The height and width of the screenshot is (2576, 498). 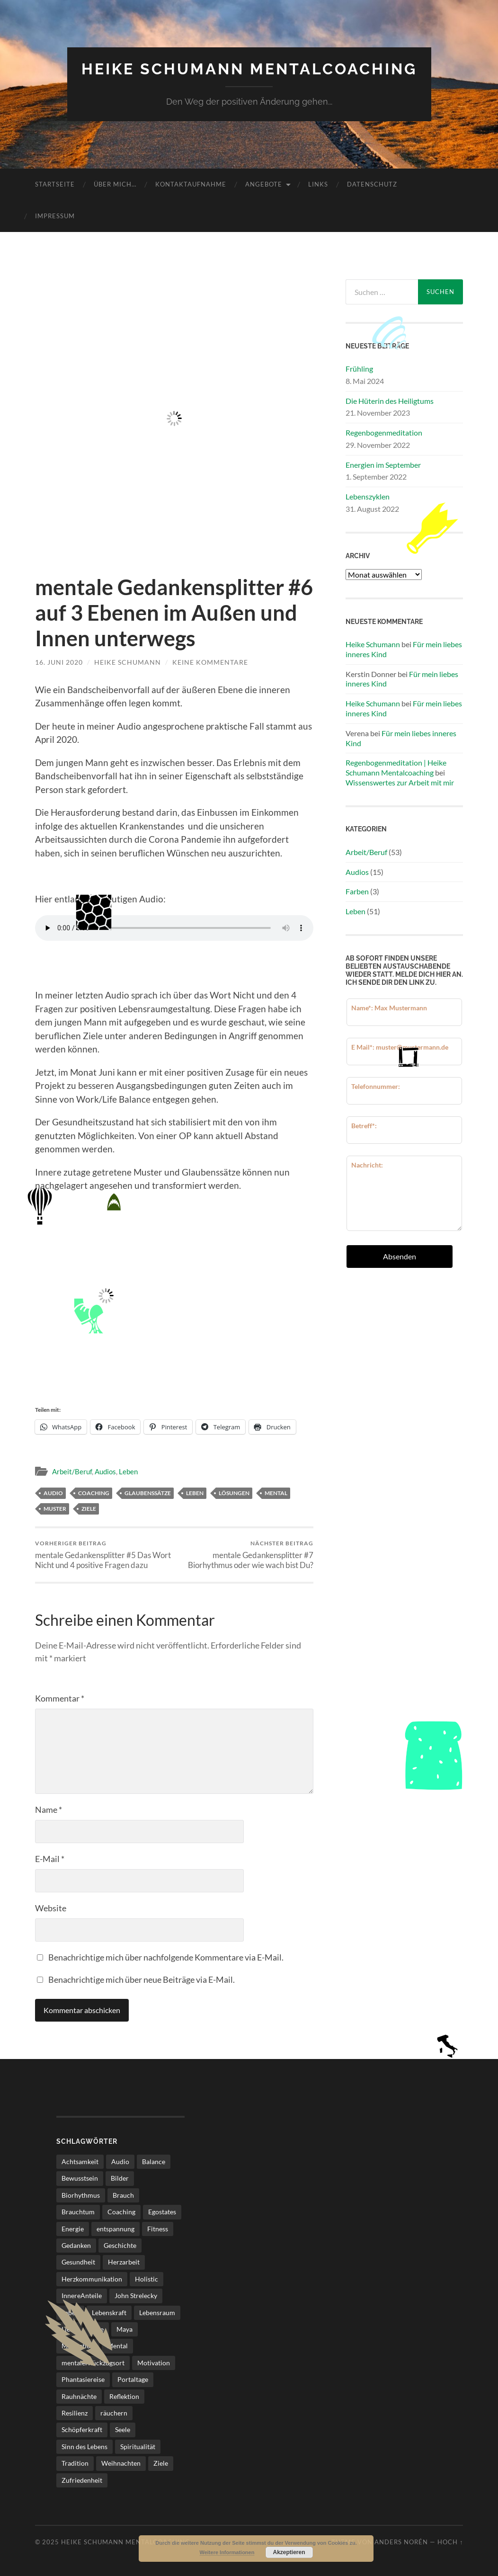 I want to click on access travel or adventure features, so click(x=40, y=1206).